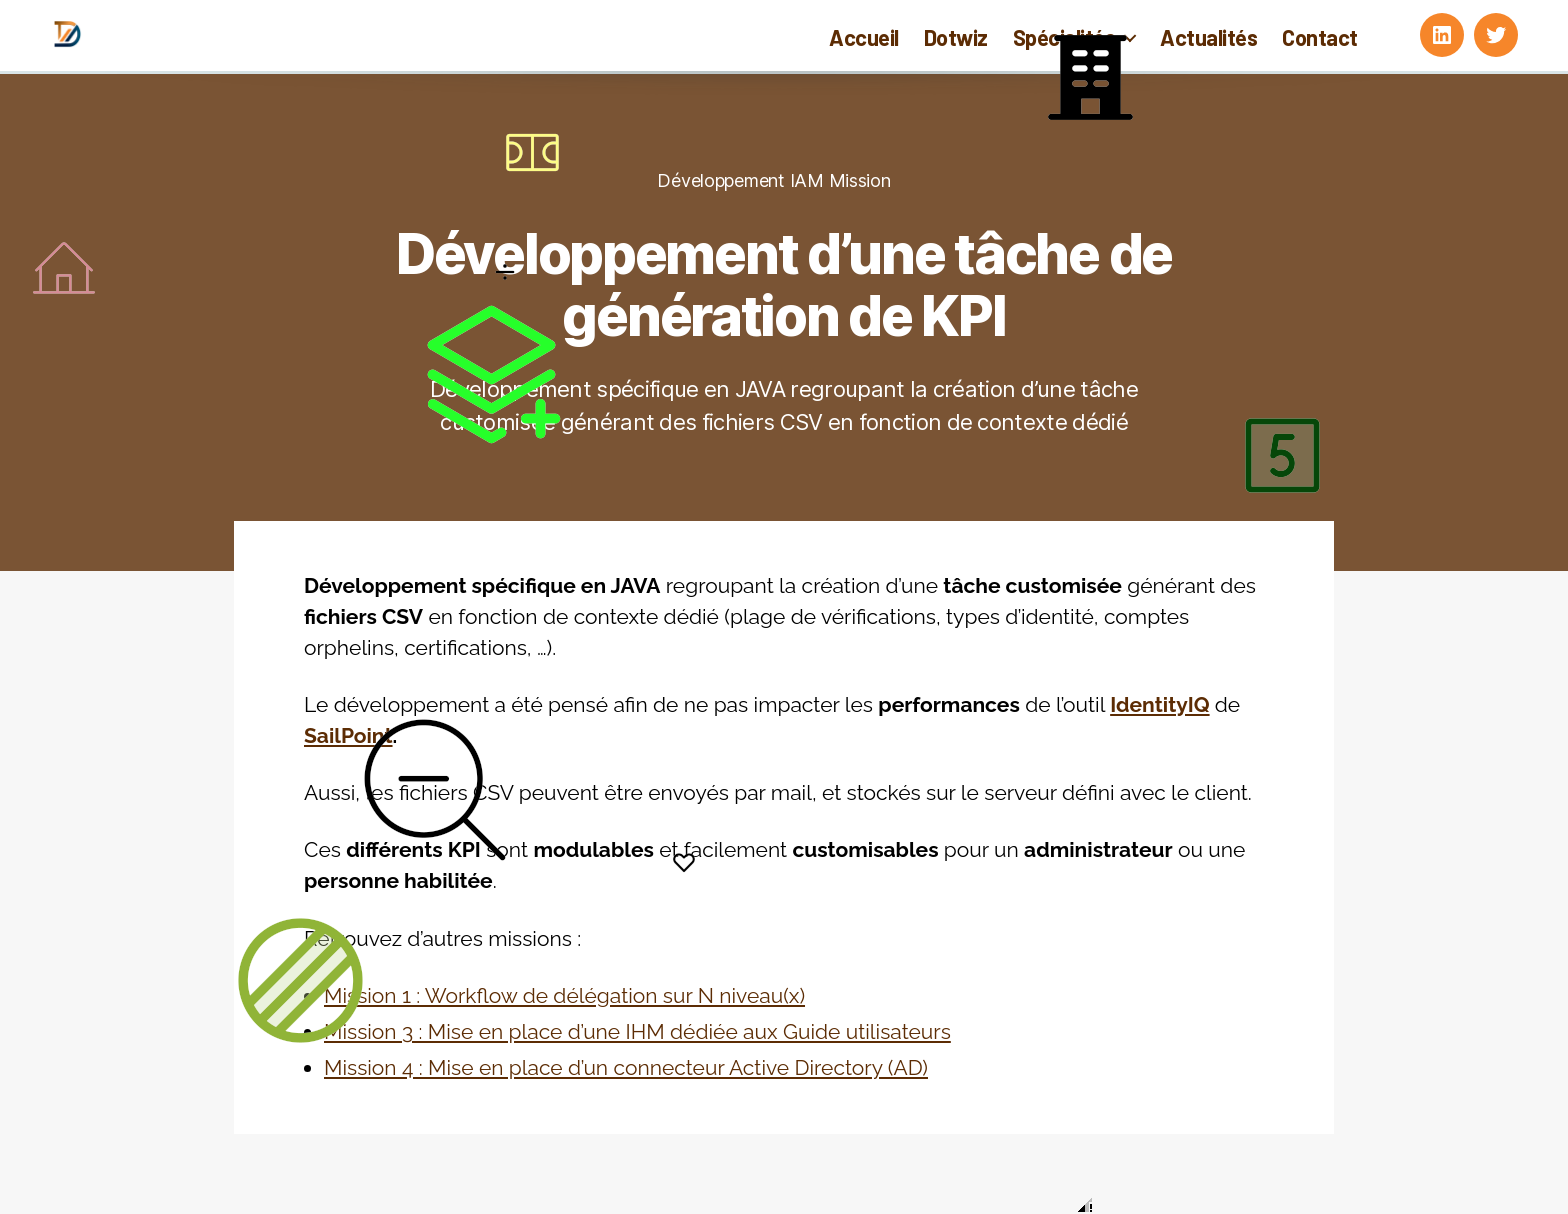  Describe the element at coordinates (505, 272) in the screenshot. I see `perform division calculation` at that location.